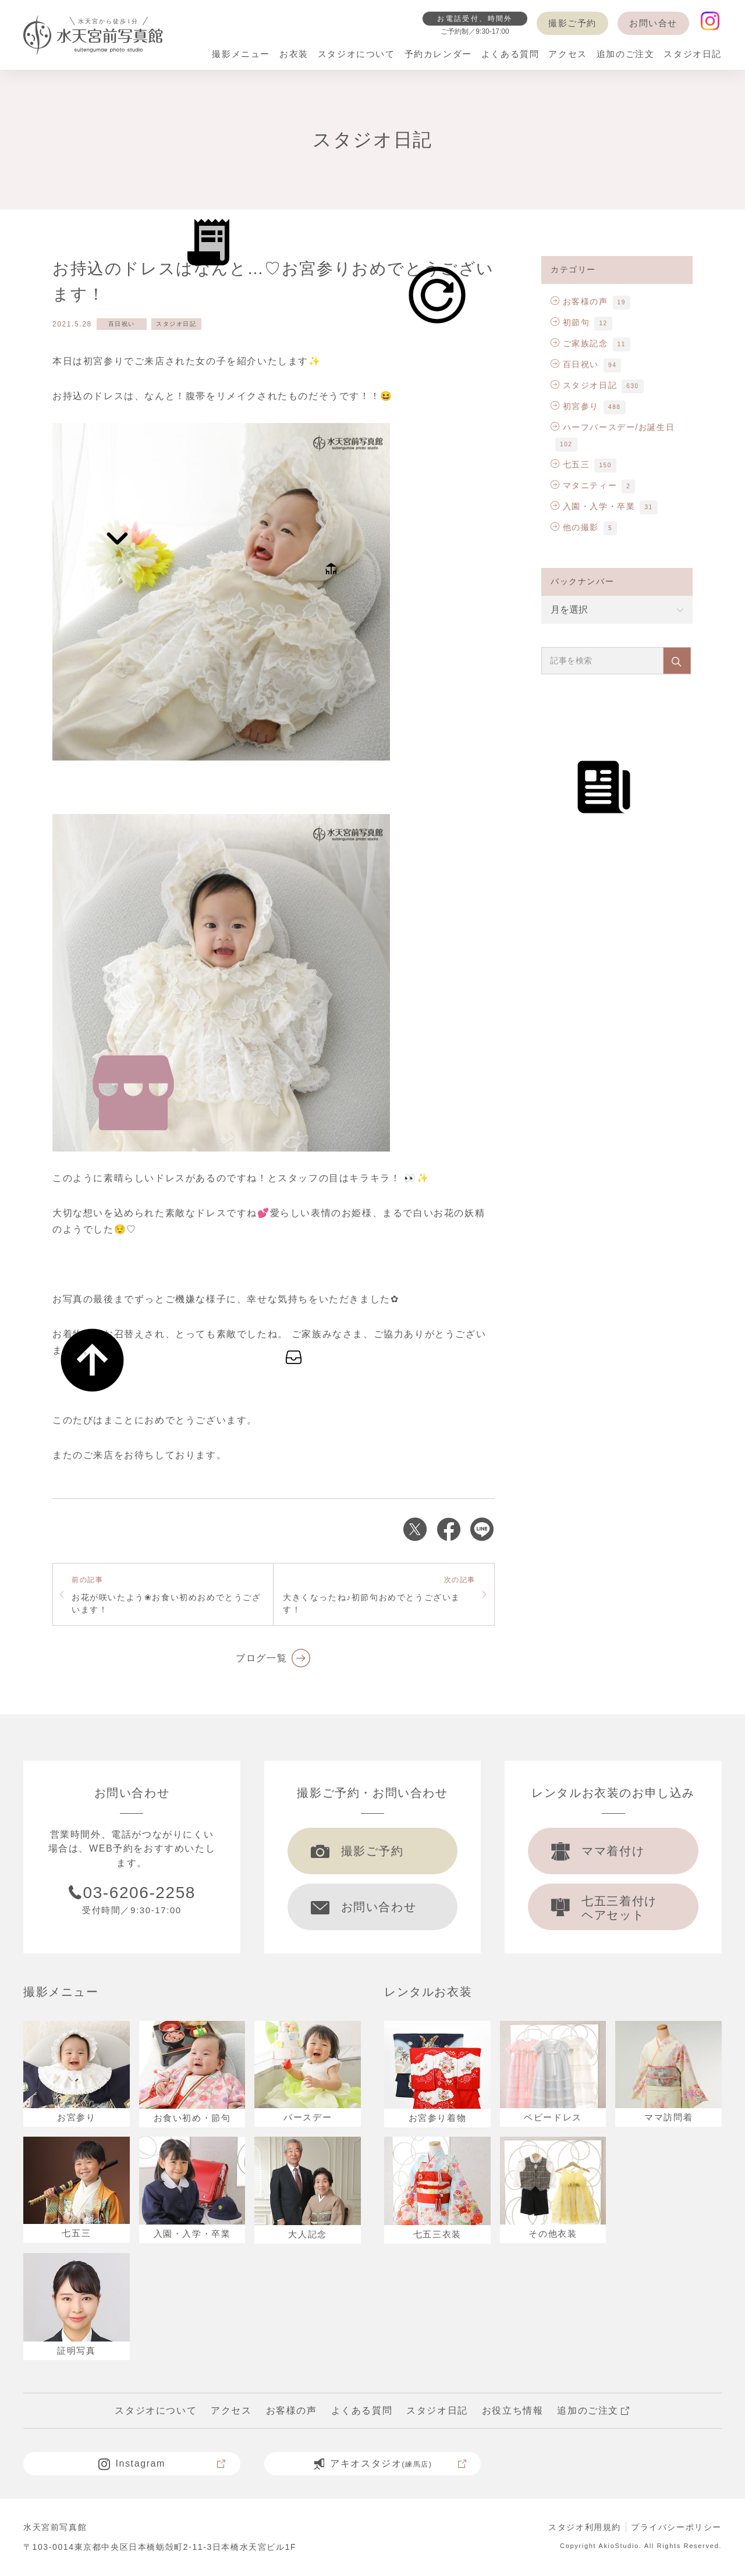  Describe the element at coordinates (293, 1357) in the screenshot. I see `view inbox or incoming files` at that location.